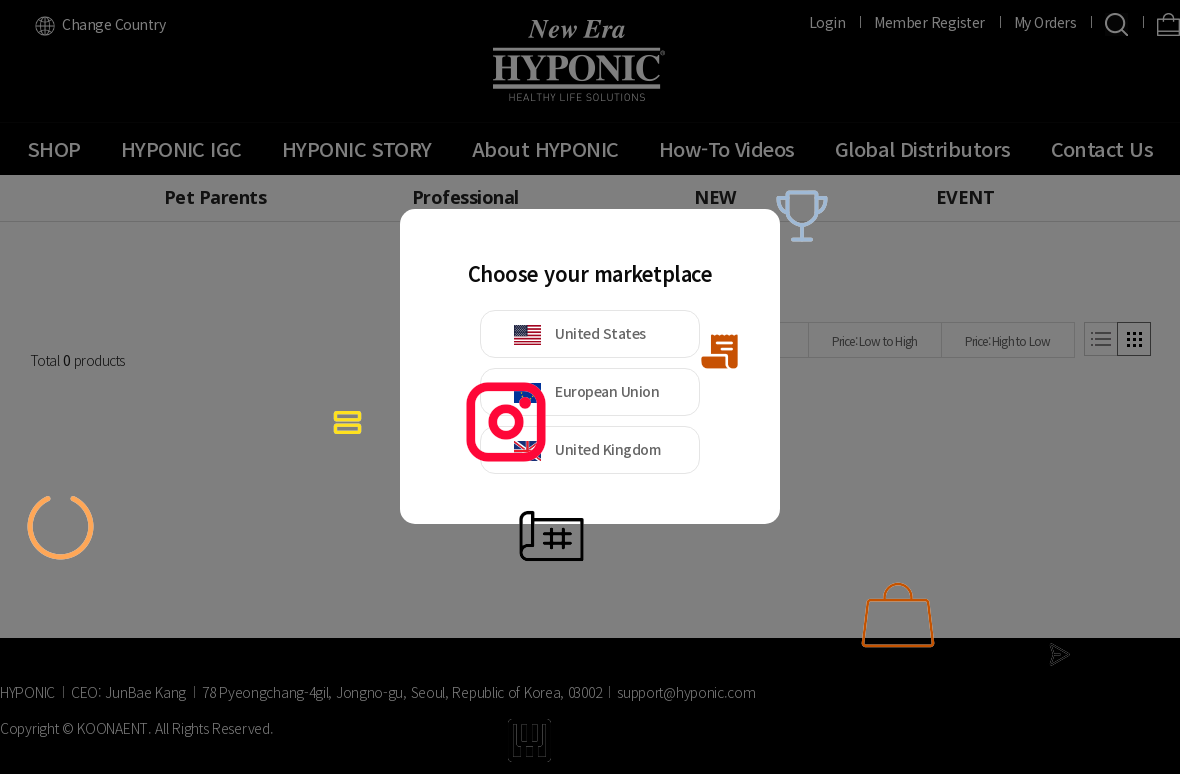 Image resolution: width=1180 pixels, height=774 pixels. I want to click on loading or processing in progress, so click(60, 526).